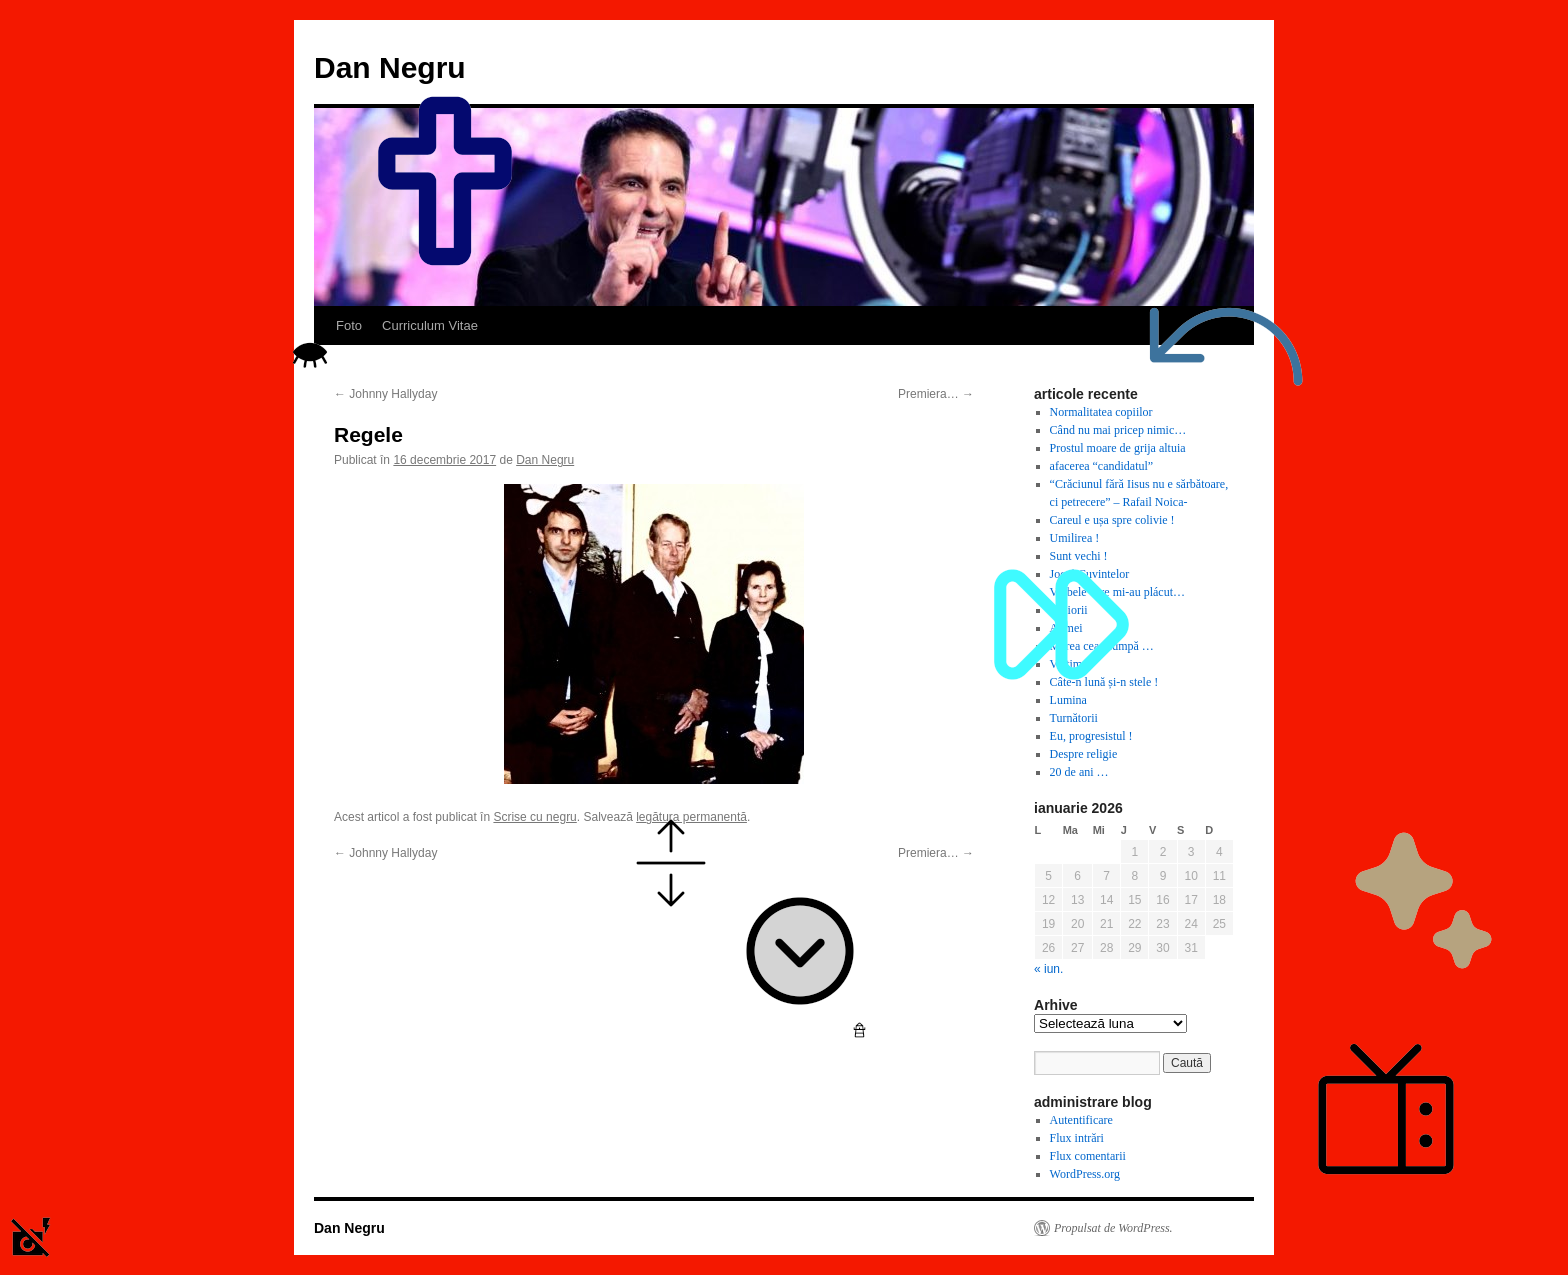 Image resolution: width=1568 pixels, height=1275 pixels. Describe the element at coordinates (859, 1030) in the screenshot. I see `access website accessibility or performance insights` at that location.